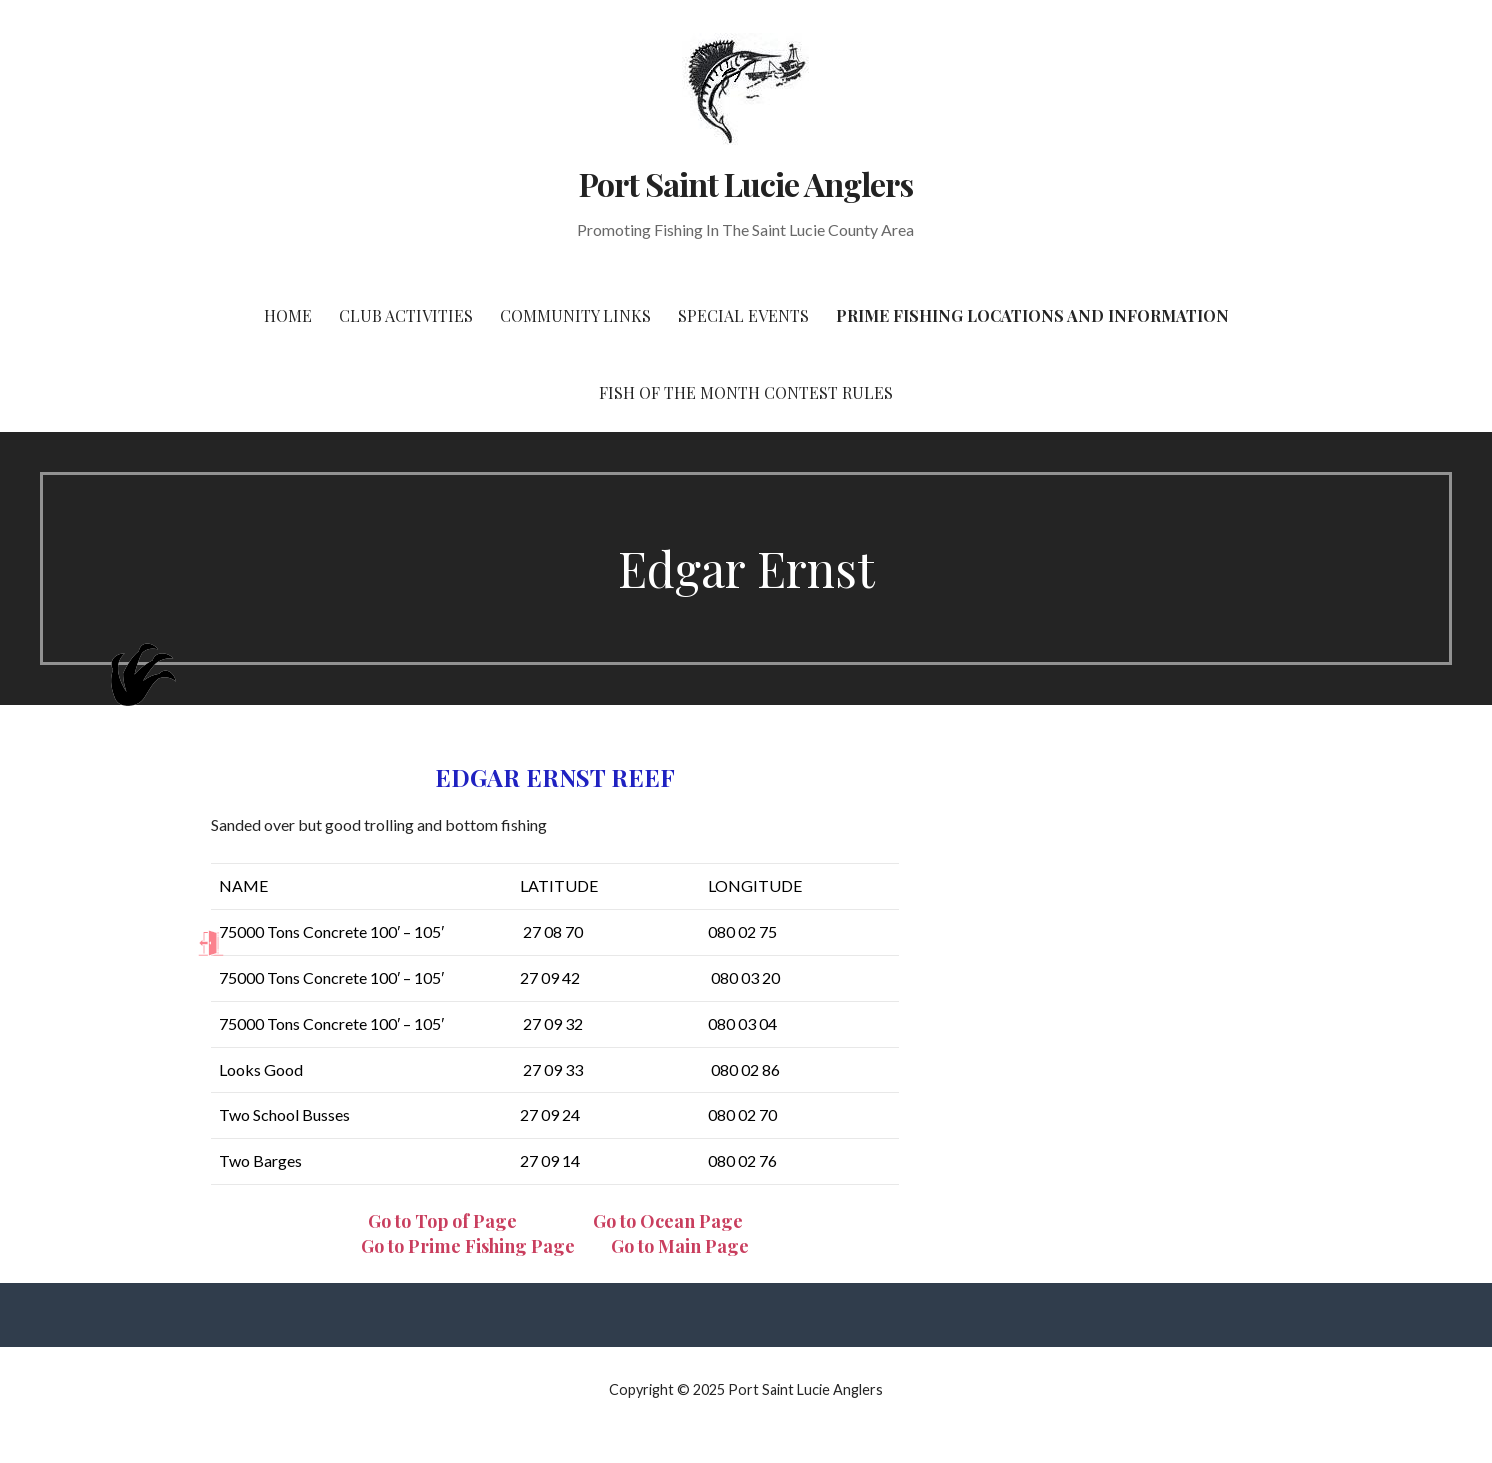 The height and width of the screenshot is (1463, 1492). Describe the element at coordinates (143, 673) in the screenshot. I see `enemy grab or grapple attack in a game` at that location.